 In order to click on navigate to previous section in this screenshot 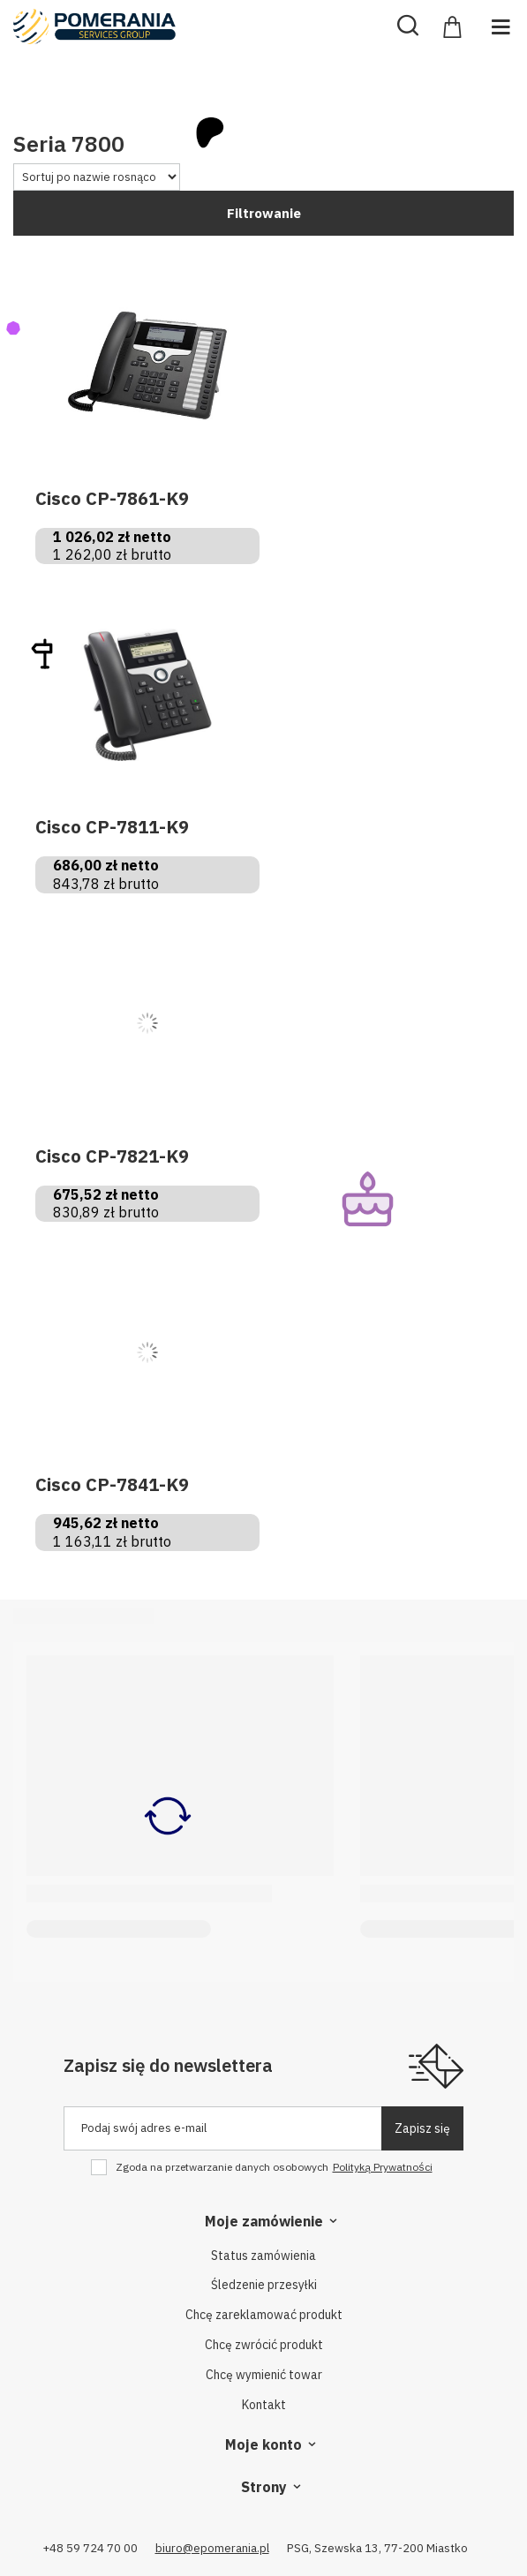, I will do `click(41, 653)`.